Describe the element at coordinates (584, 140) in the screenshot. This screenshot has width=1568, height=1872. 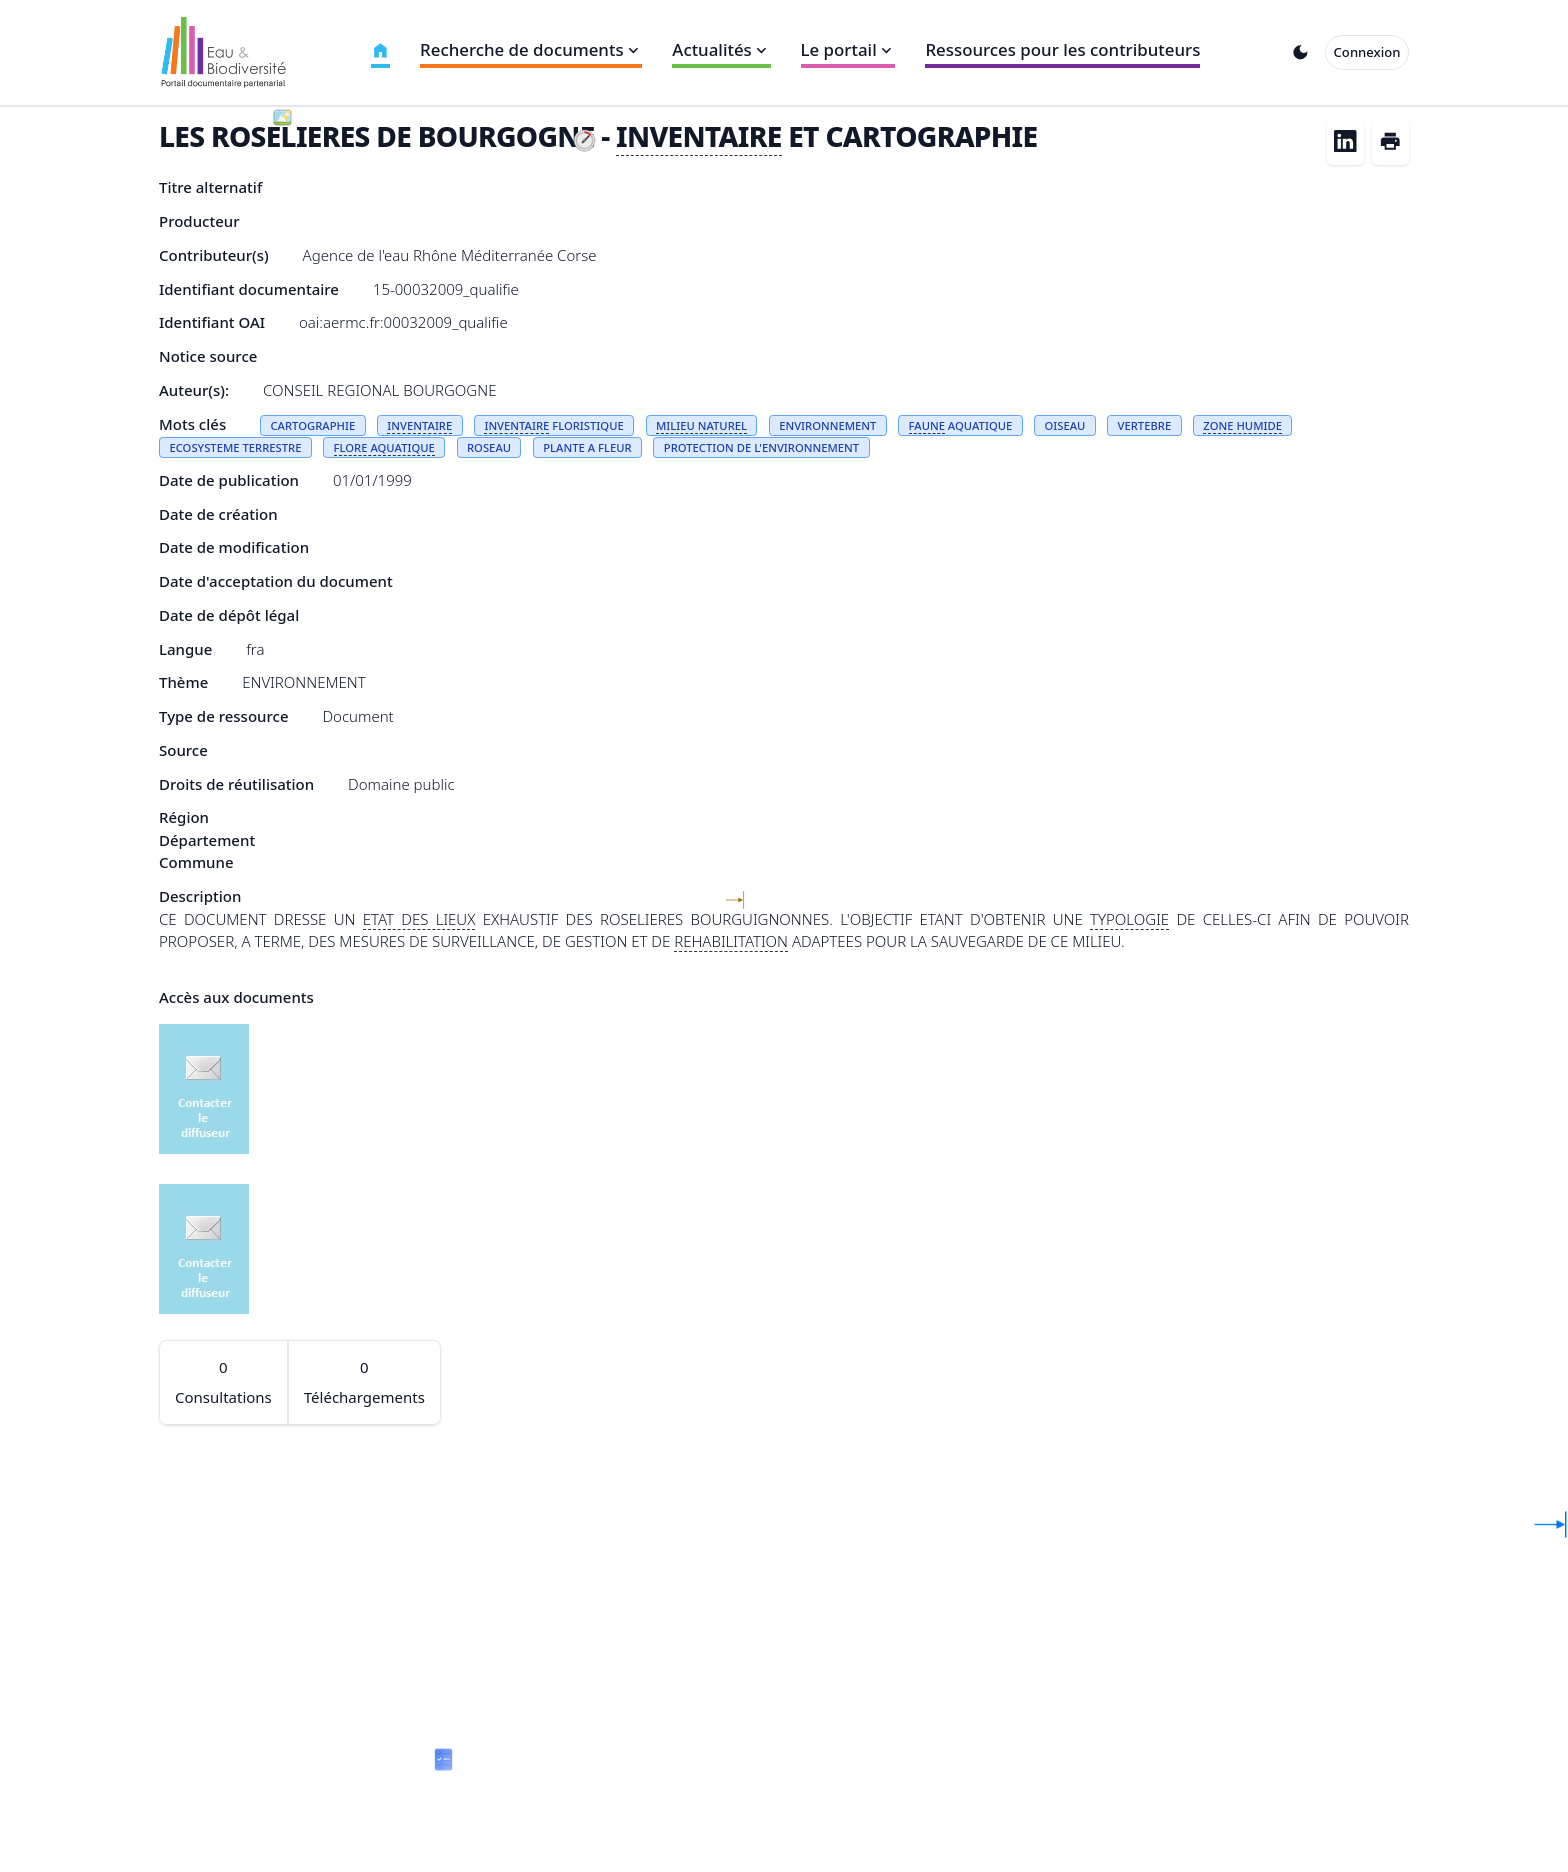
I see `open sysprof system profiler` at that location.